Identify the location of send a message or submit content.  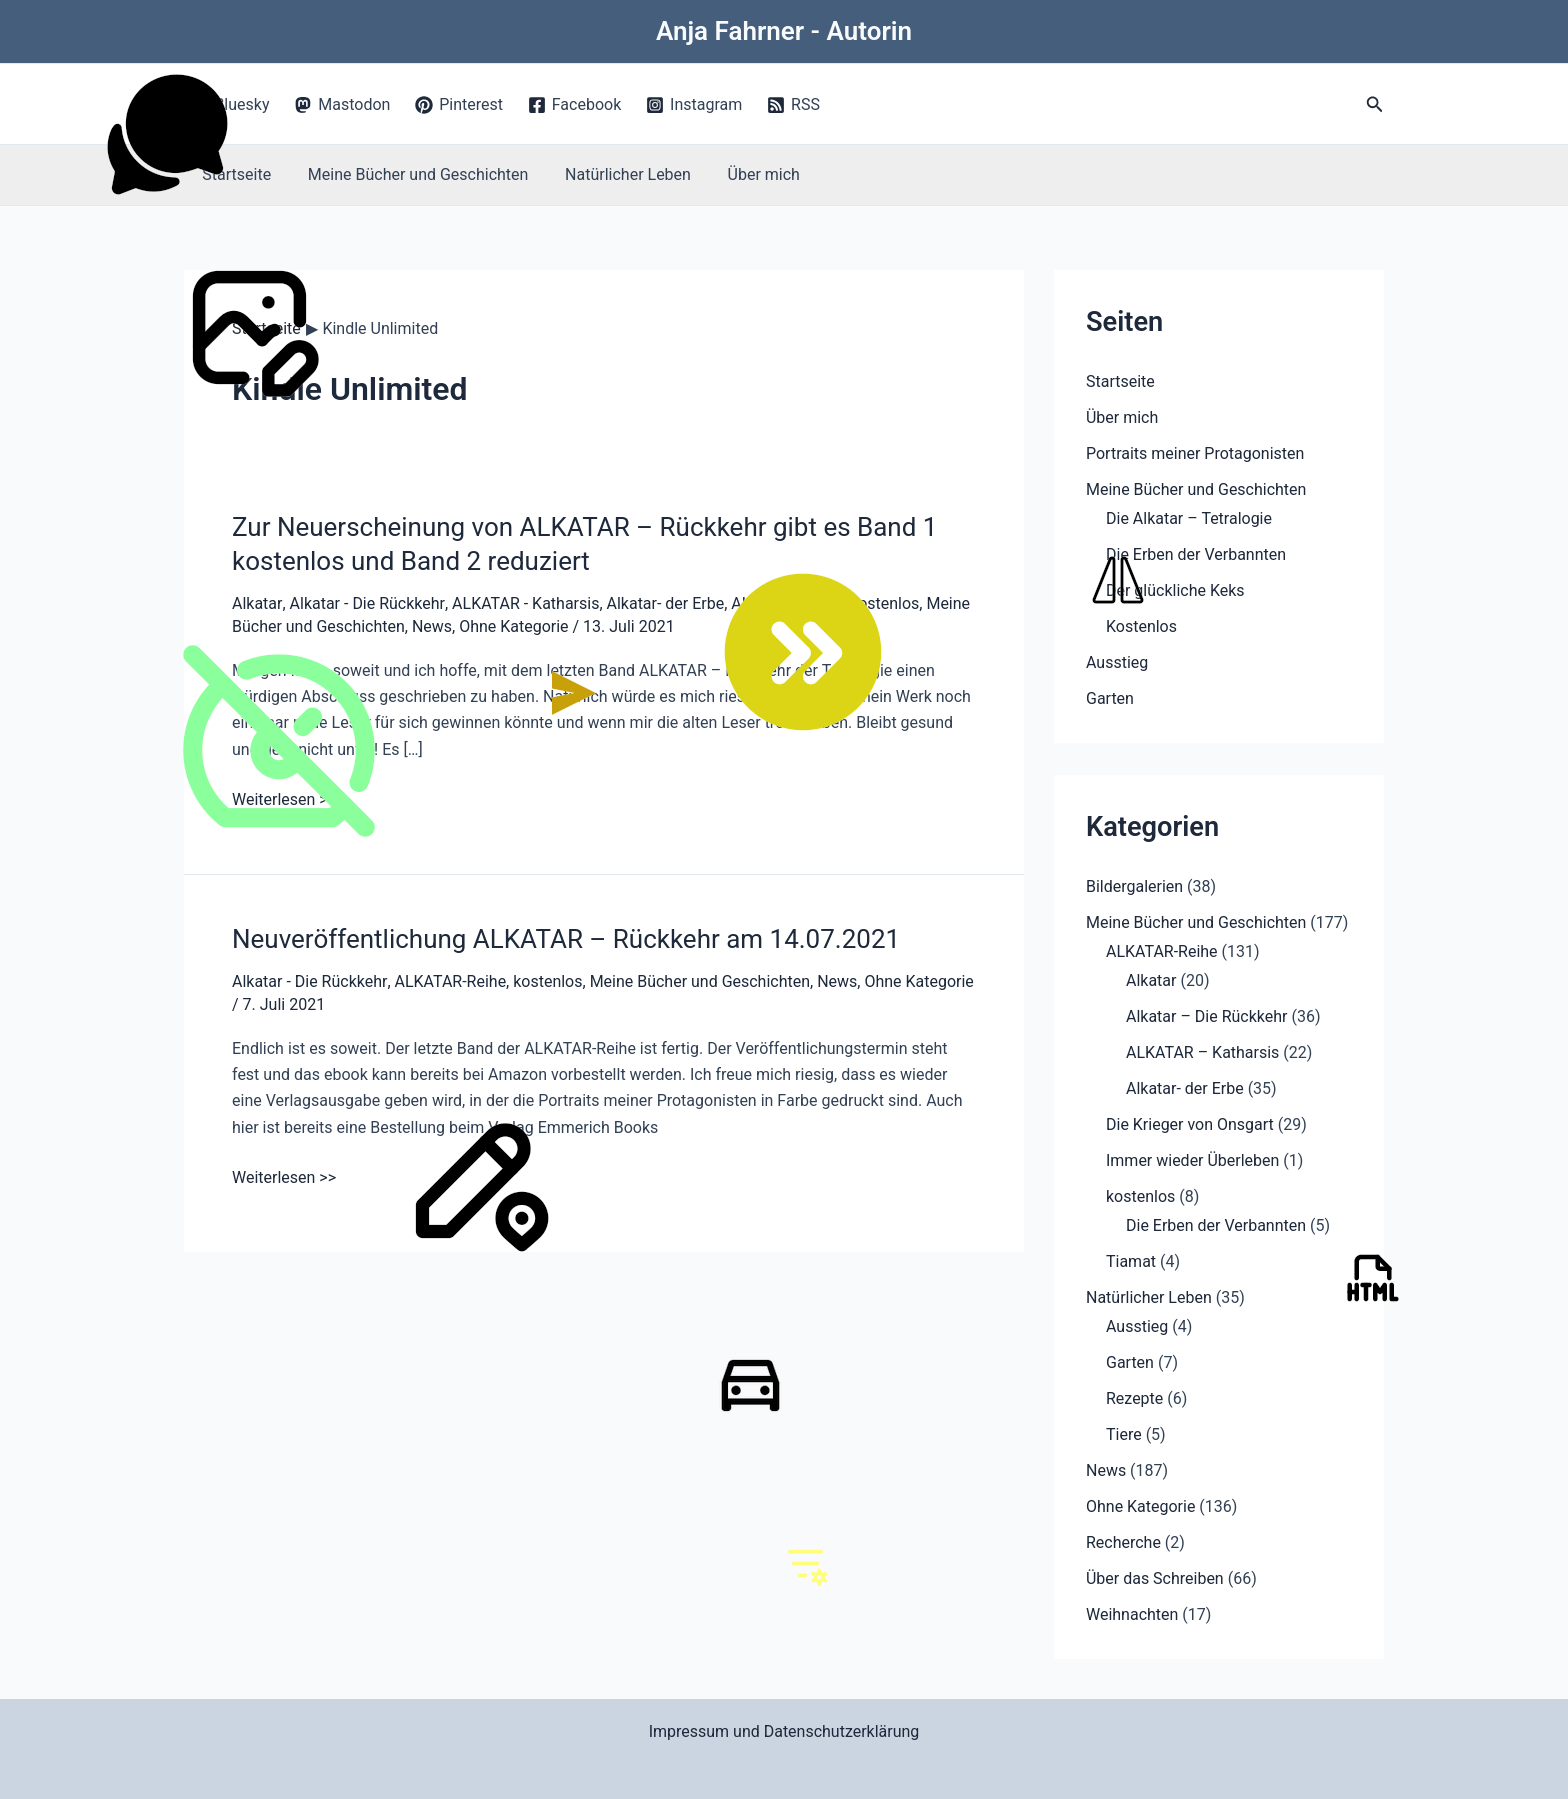
(574, 693).